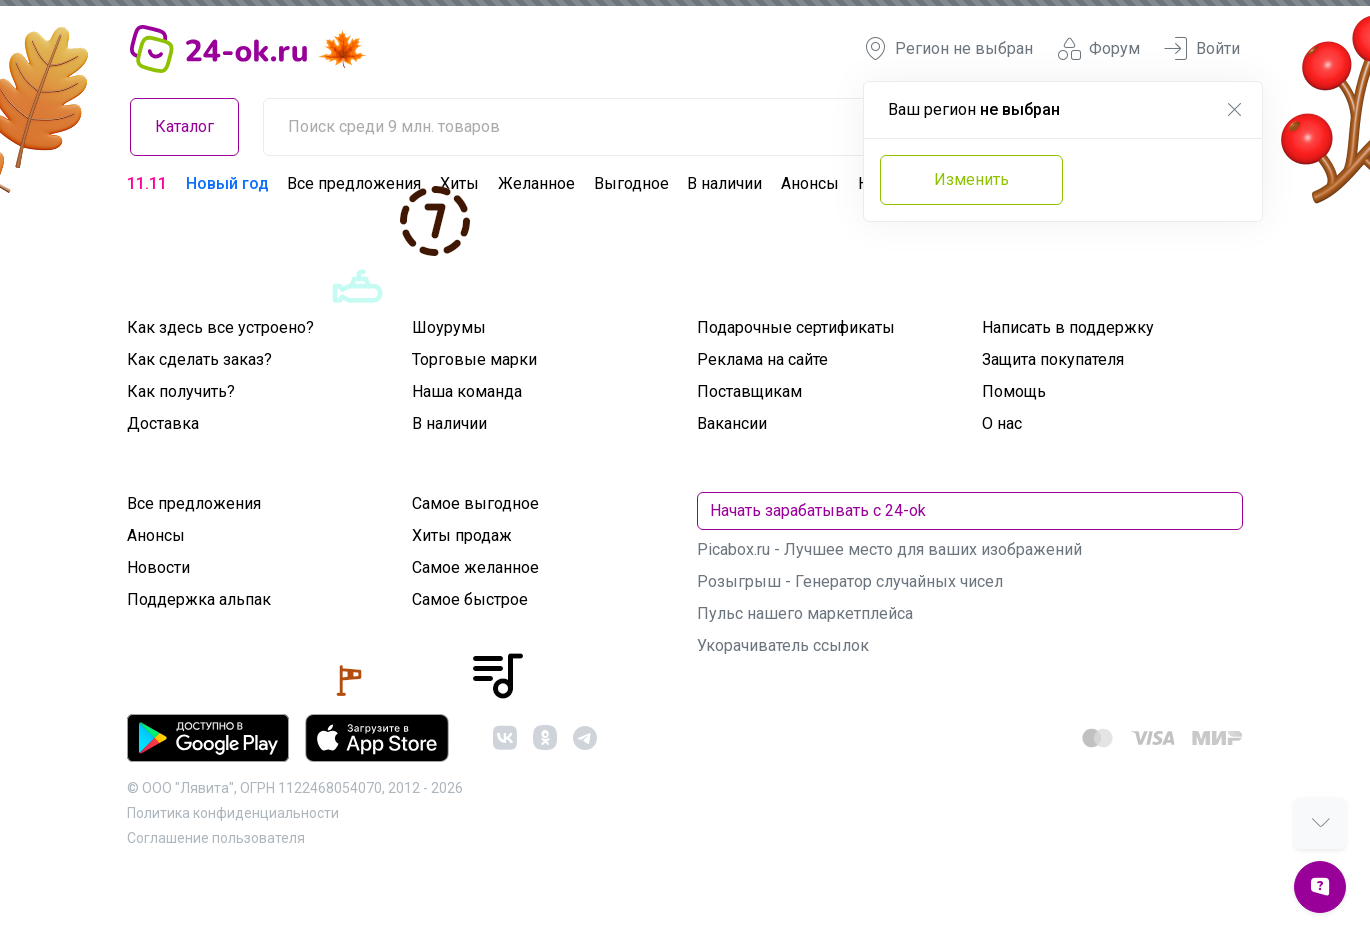 The width and height of the screenshot is (1370, 945). What do you see at coordinates (498, 676) in the screenshot?
I see `view your music playlist` at bounding box center [498, 676].